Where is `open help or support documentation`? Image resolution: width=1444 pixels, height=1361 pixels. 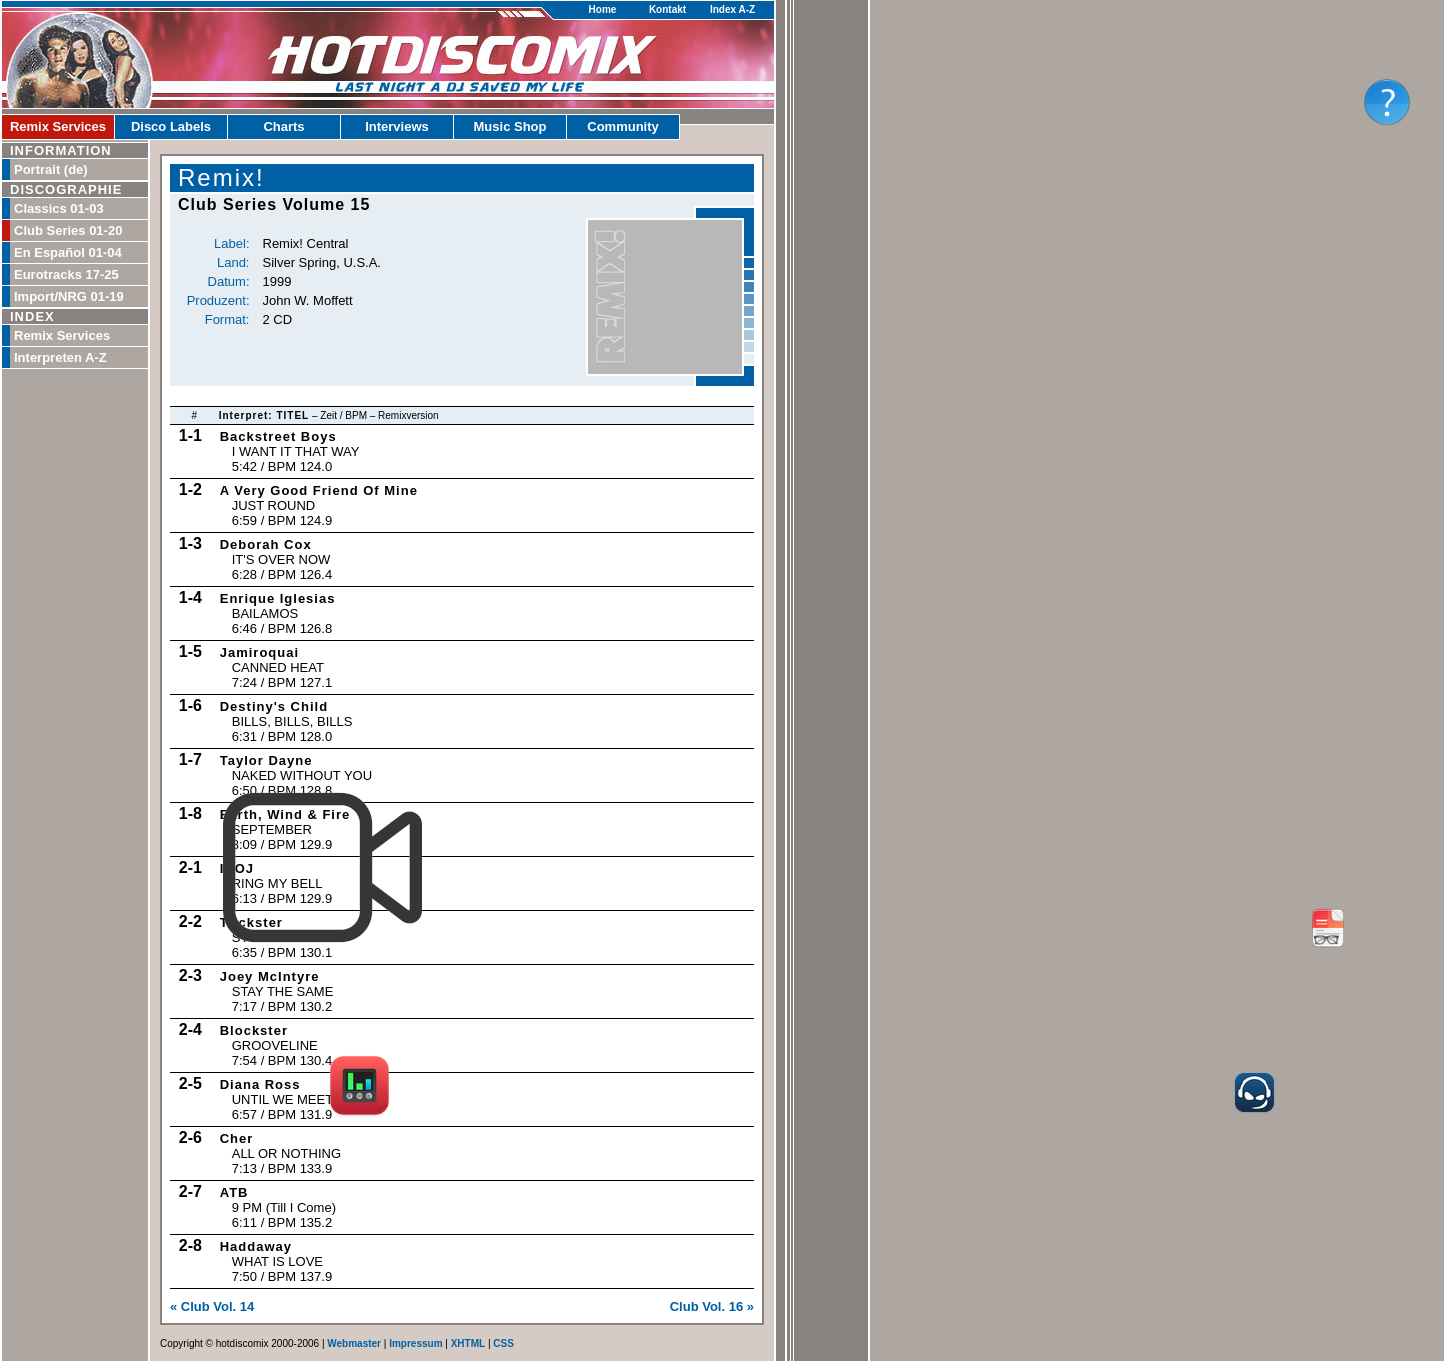 open help or support documentation is located at coordinates (1387, 102).